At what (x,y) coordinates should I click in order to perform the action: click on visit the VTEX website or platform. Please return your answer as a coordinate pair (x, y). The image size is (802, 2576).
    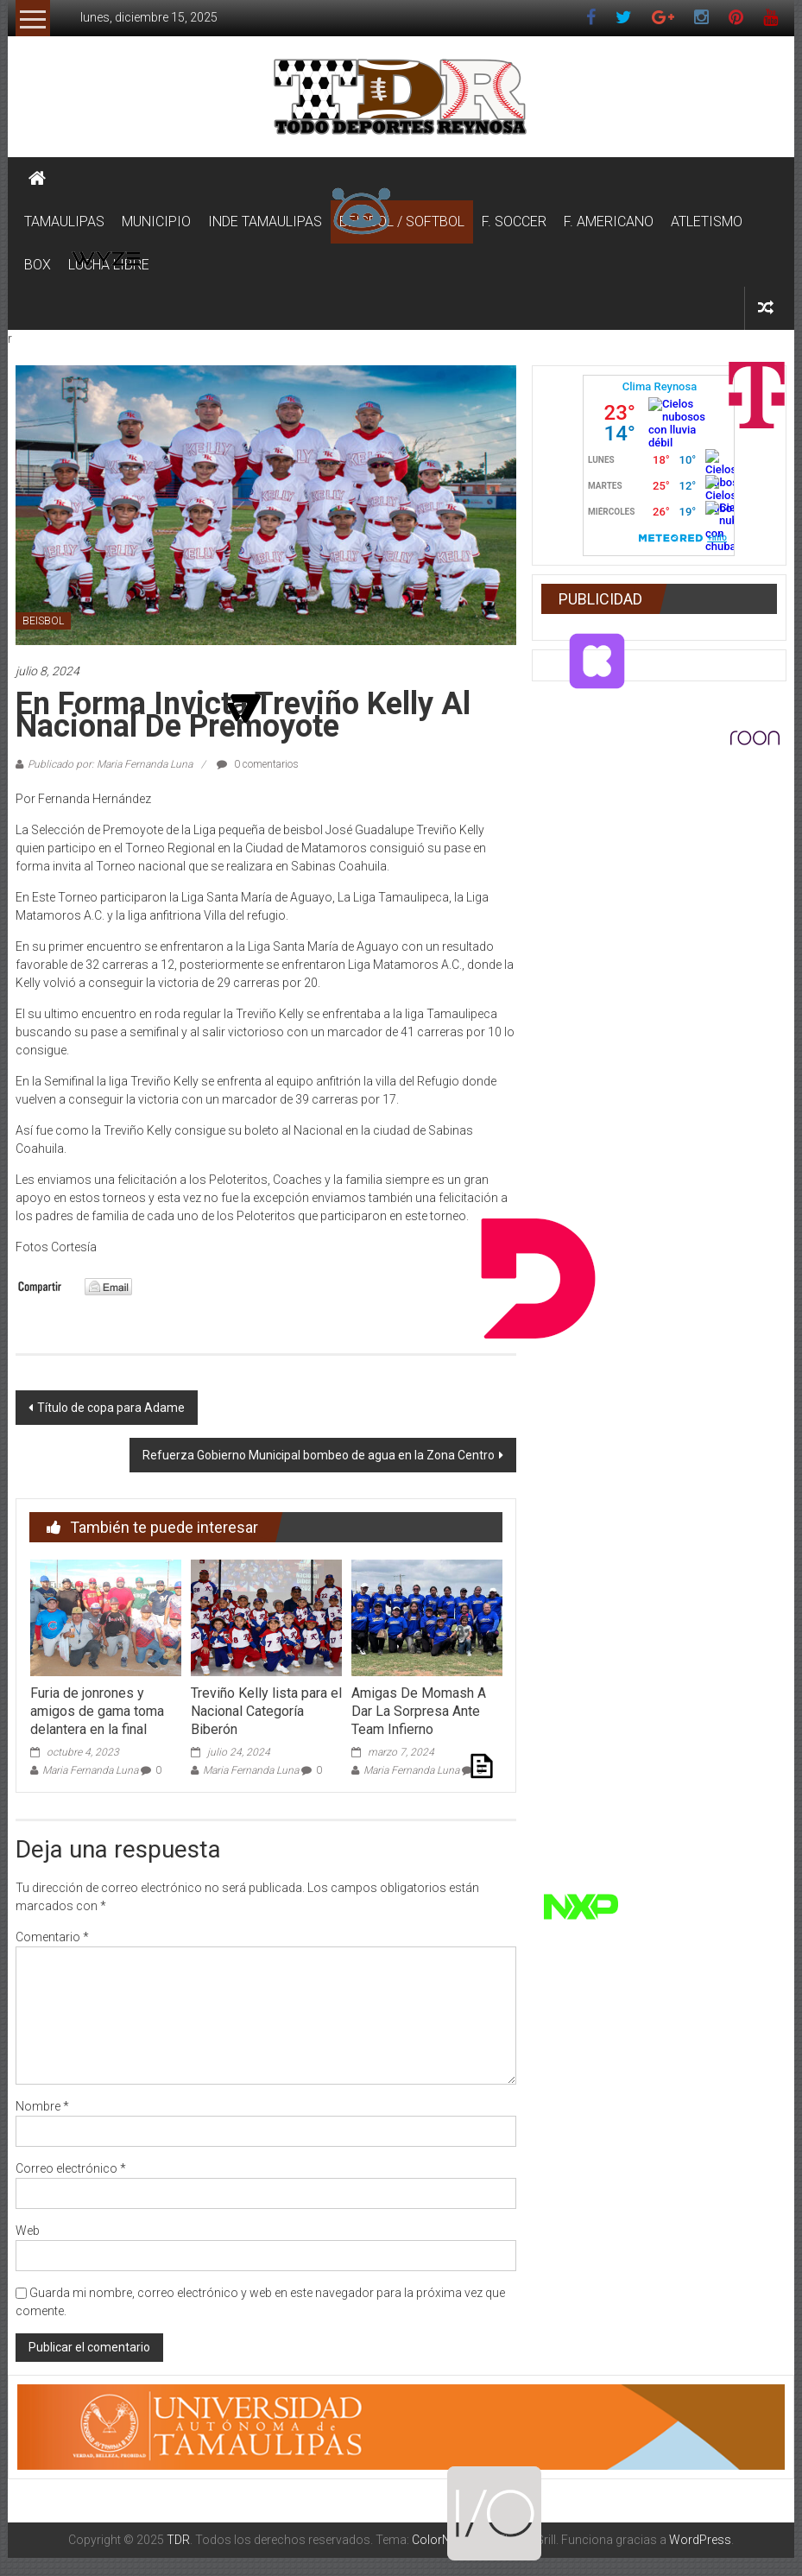
    Looking at the image, I should click on (243, 708).